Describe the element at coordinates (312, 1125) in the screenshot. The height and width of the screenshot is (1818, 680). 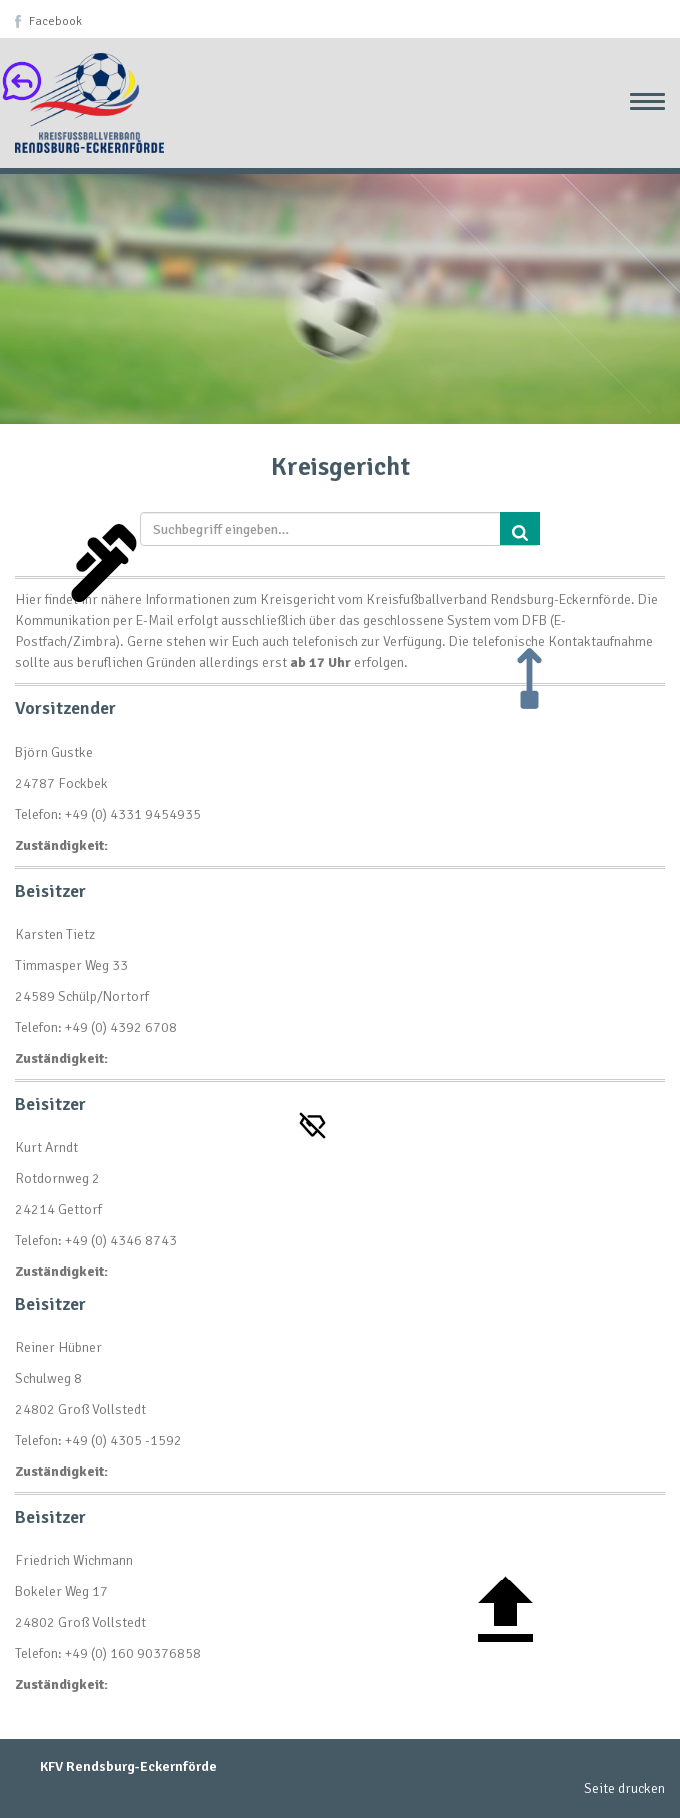
I see `indicates premium features are unavailable` at that location.